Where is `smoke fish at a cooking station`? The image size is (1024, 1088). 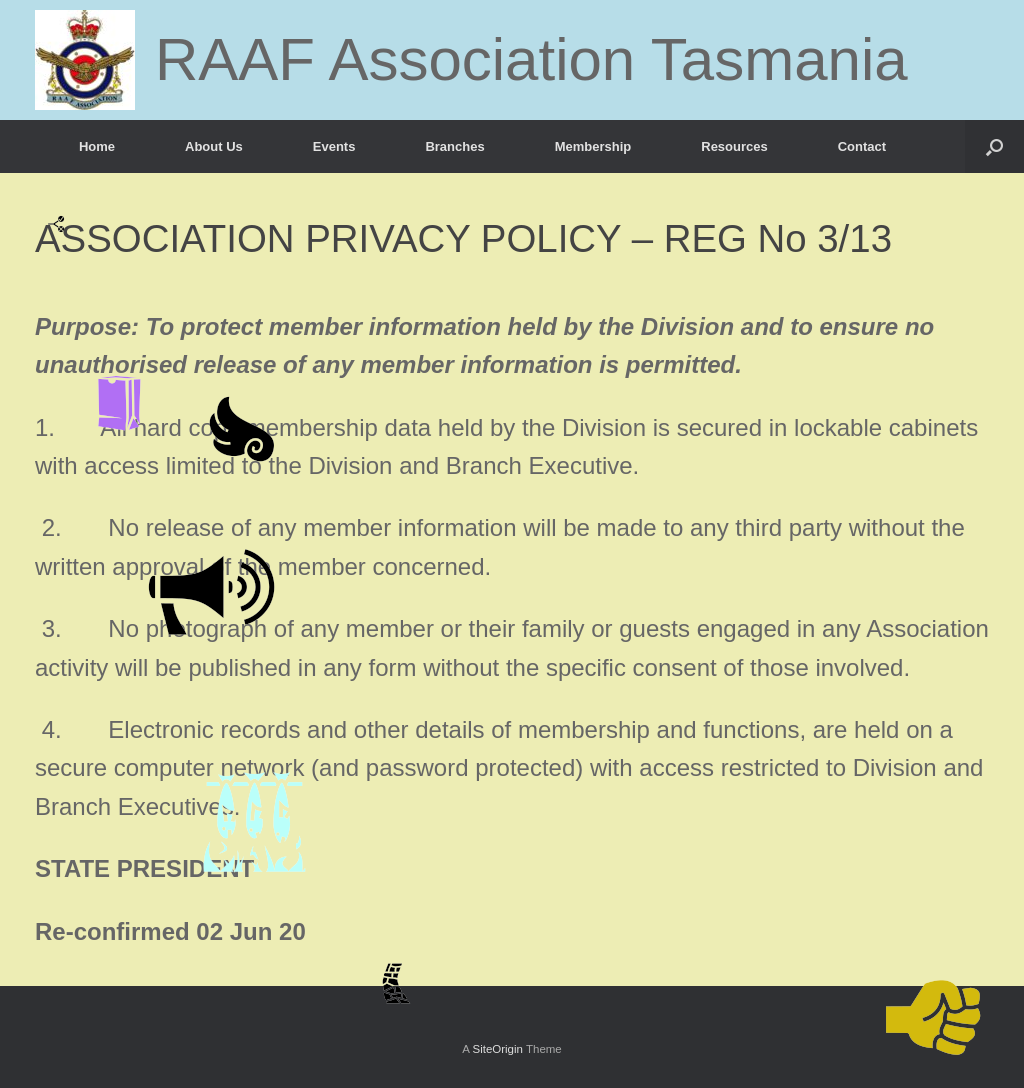
smoke fish at a cooking station is located at coordinates (254, 821).